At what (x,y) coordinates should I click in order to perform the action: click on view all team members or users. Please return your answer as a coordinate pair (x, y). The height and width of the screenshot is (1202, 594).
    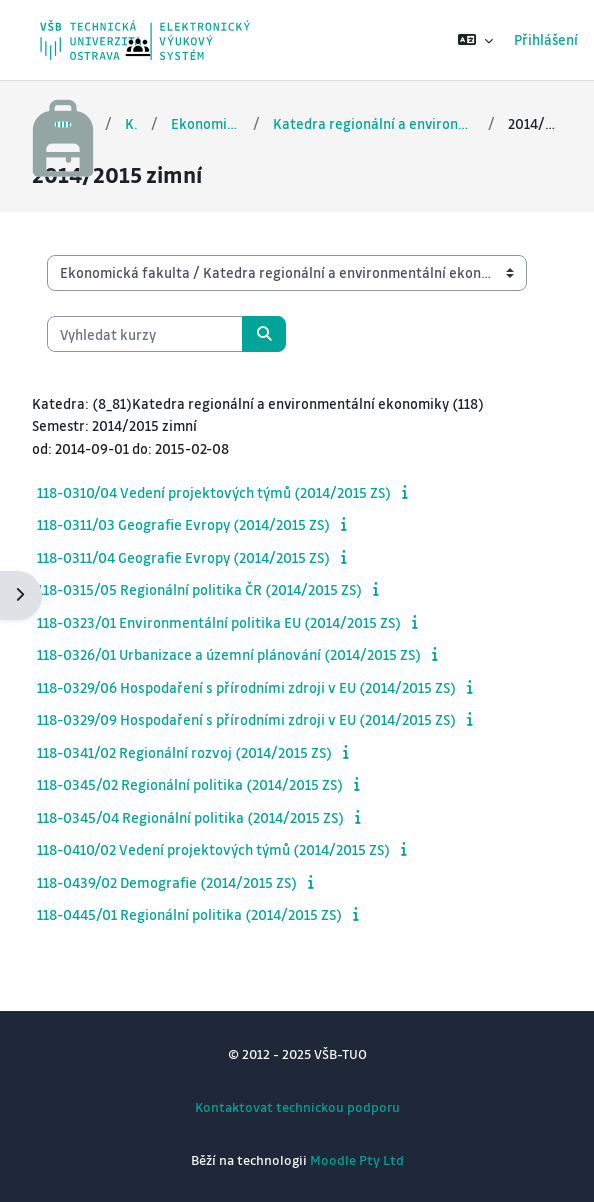
    Looking at the image, I should click on (138, 47).